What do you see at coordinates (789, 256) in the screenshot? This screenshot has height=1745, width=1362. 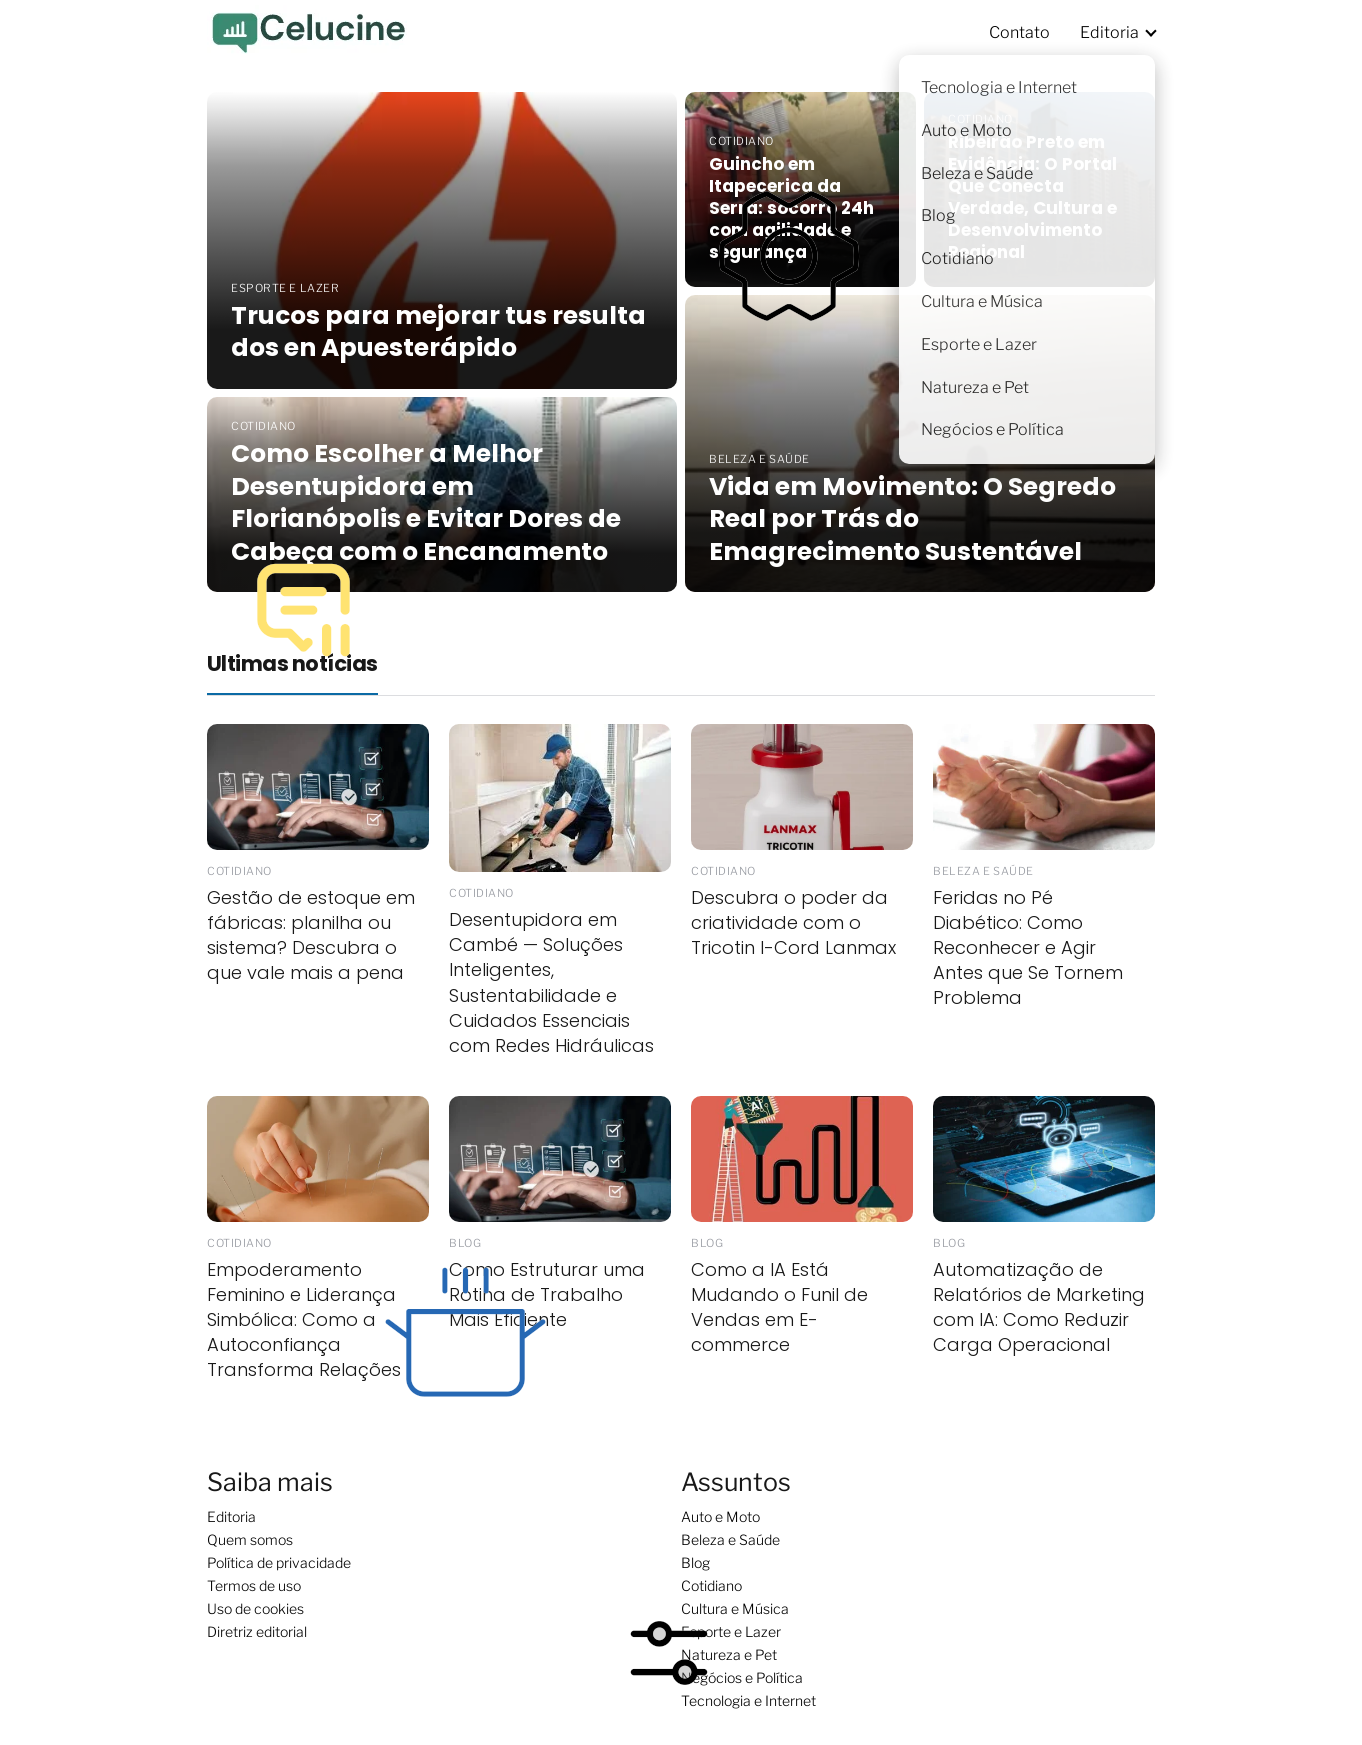 I see `access settings or preferences` at bounding box center [789, 256].